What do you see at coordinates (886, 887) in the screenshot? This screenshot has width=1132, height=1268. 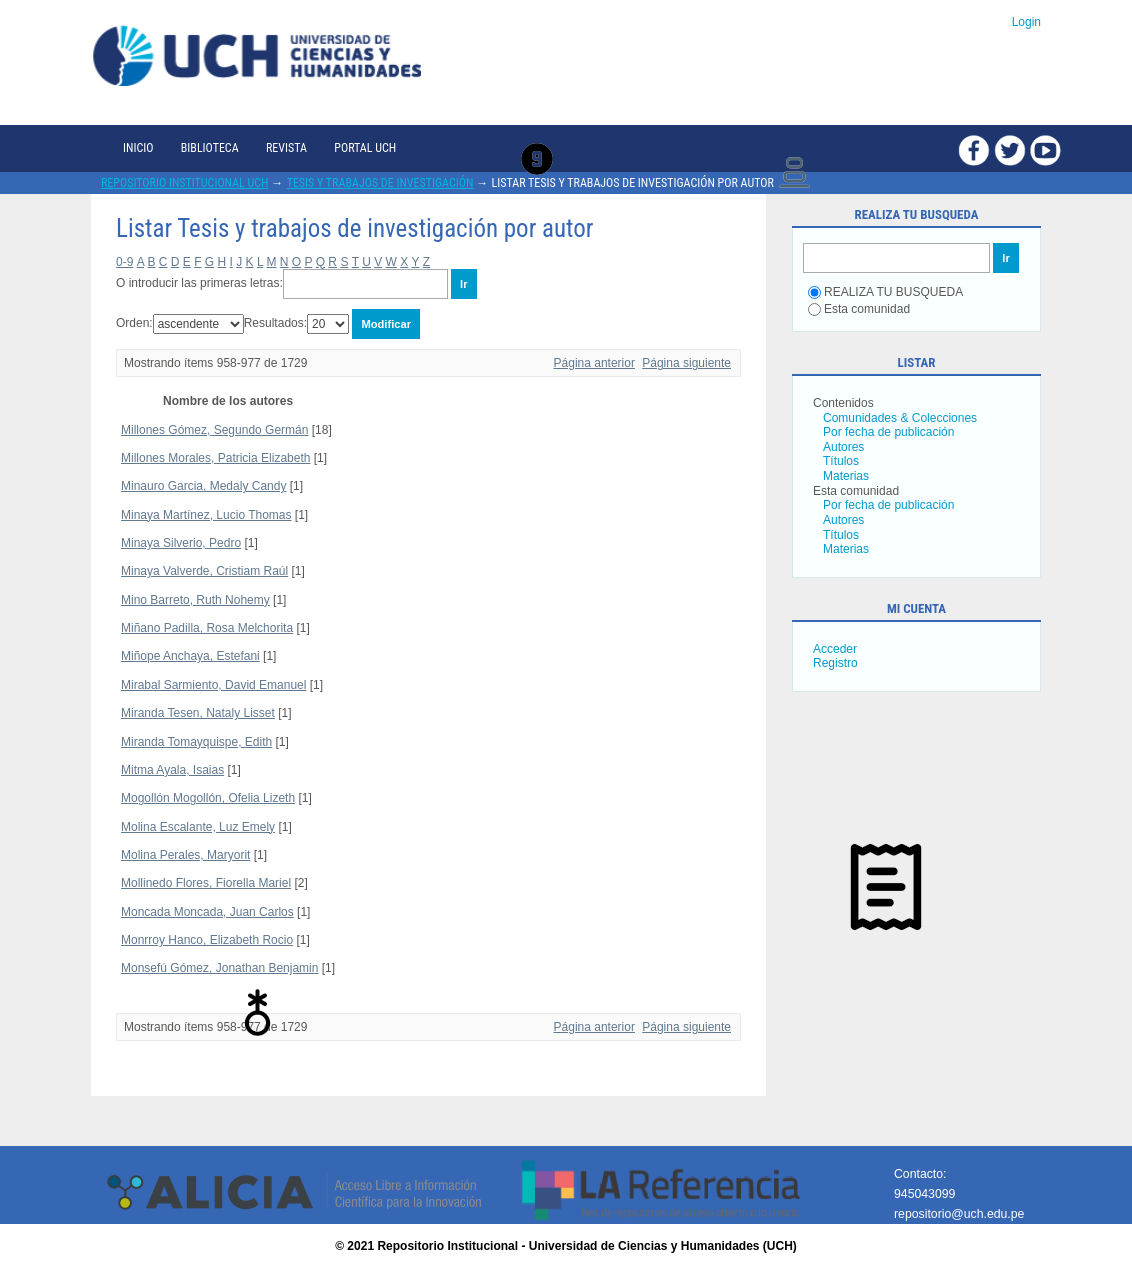 I see `view receipt or transaction details` at bounding box center [886, 887].